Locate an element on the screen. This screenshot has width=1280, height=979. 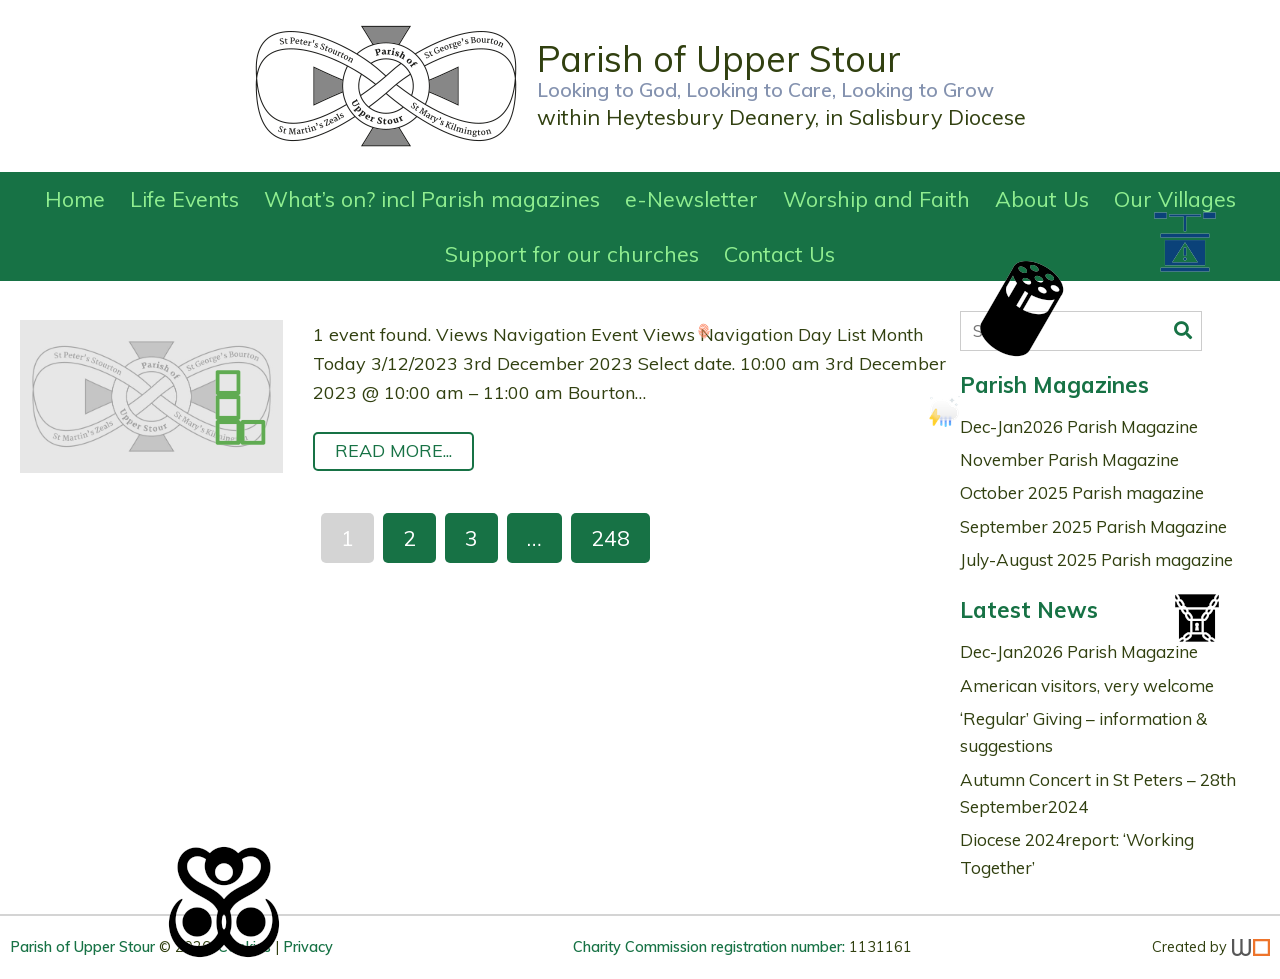
authenticate using fingerprint is located at coordinates (704, 331).